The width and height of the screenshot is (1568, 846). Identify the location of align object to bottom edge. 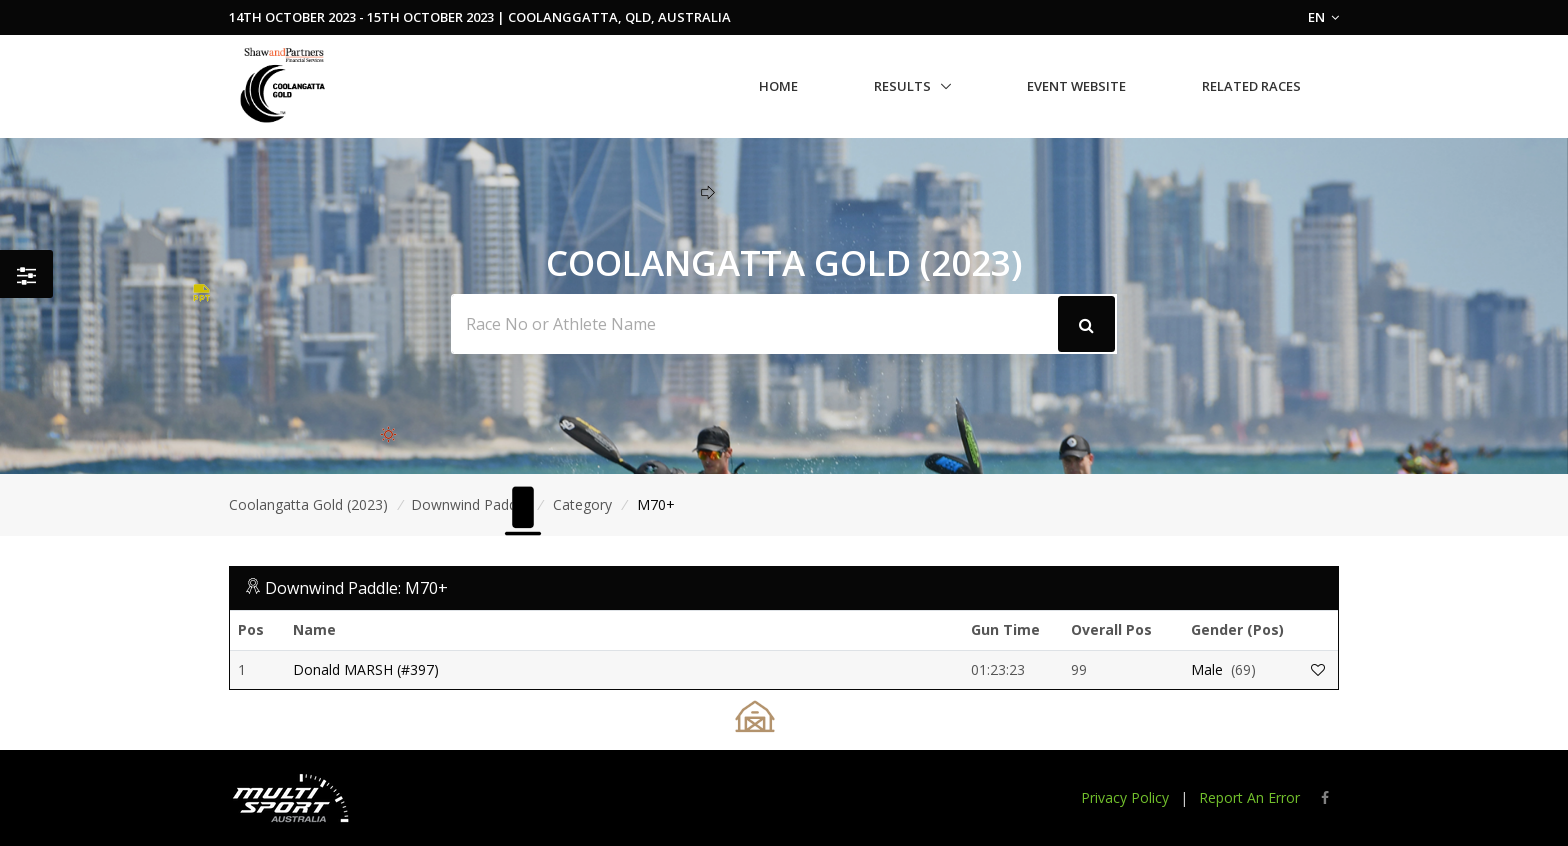
(523, 510).